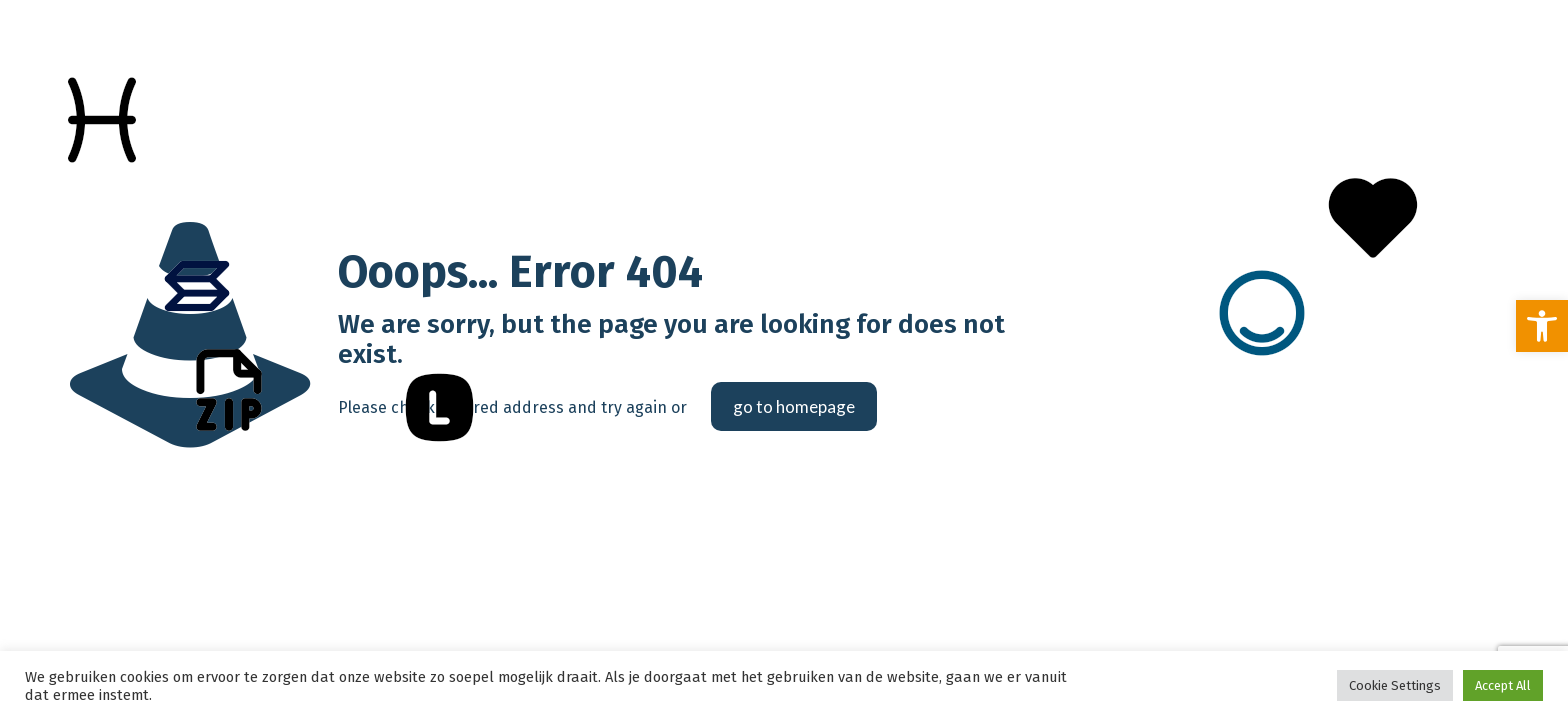 The width and height of the screenshot is (1568, 720). Describe the element at coordinates (439, 407) in the screenshot. I see `indicates items or options starting with the letter "L"` at that location.